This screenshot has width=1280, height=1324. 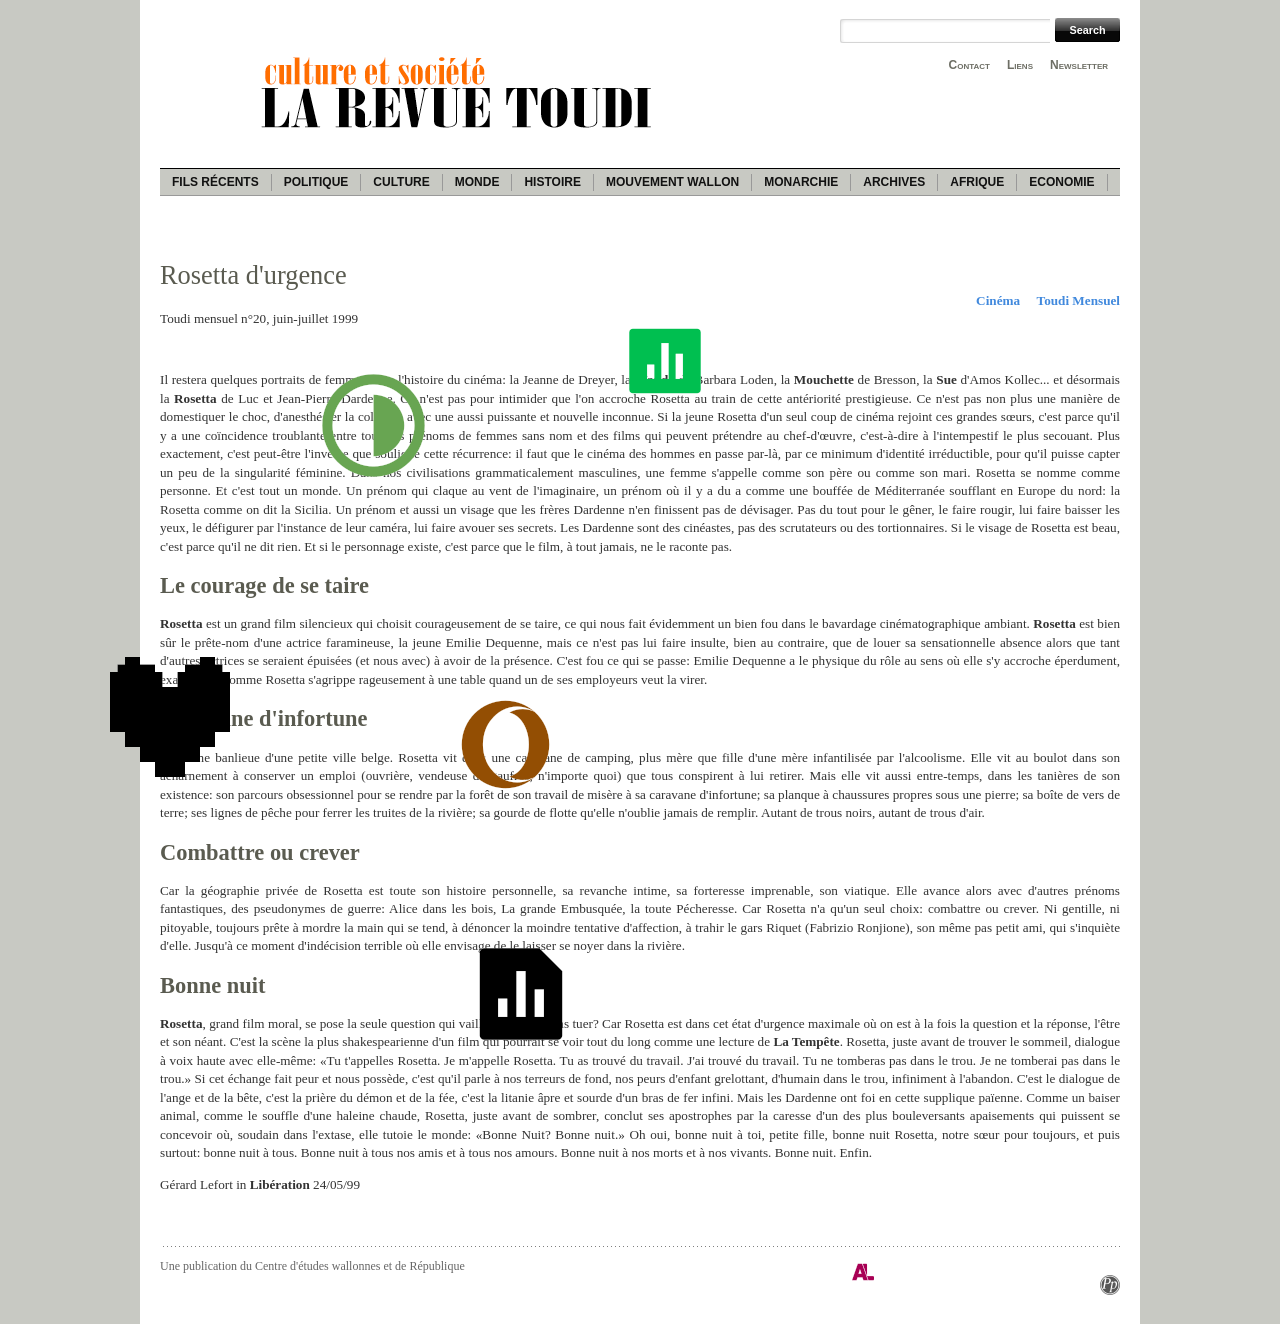 What do you see at coordinates (665, 361) in the screenshot?
I see `view analytics dashboard` at bounding box center [665, 361].